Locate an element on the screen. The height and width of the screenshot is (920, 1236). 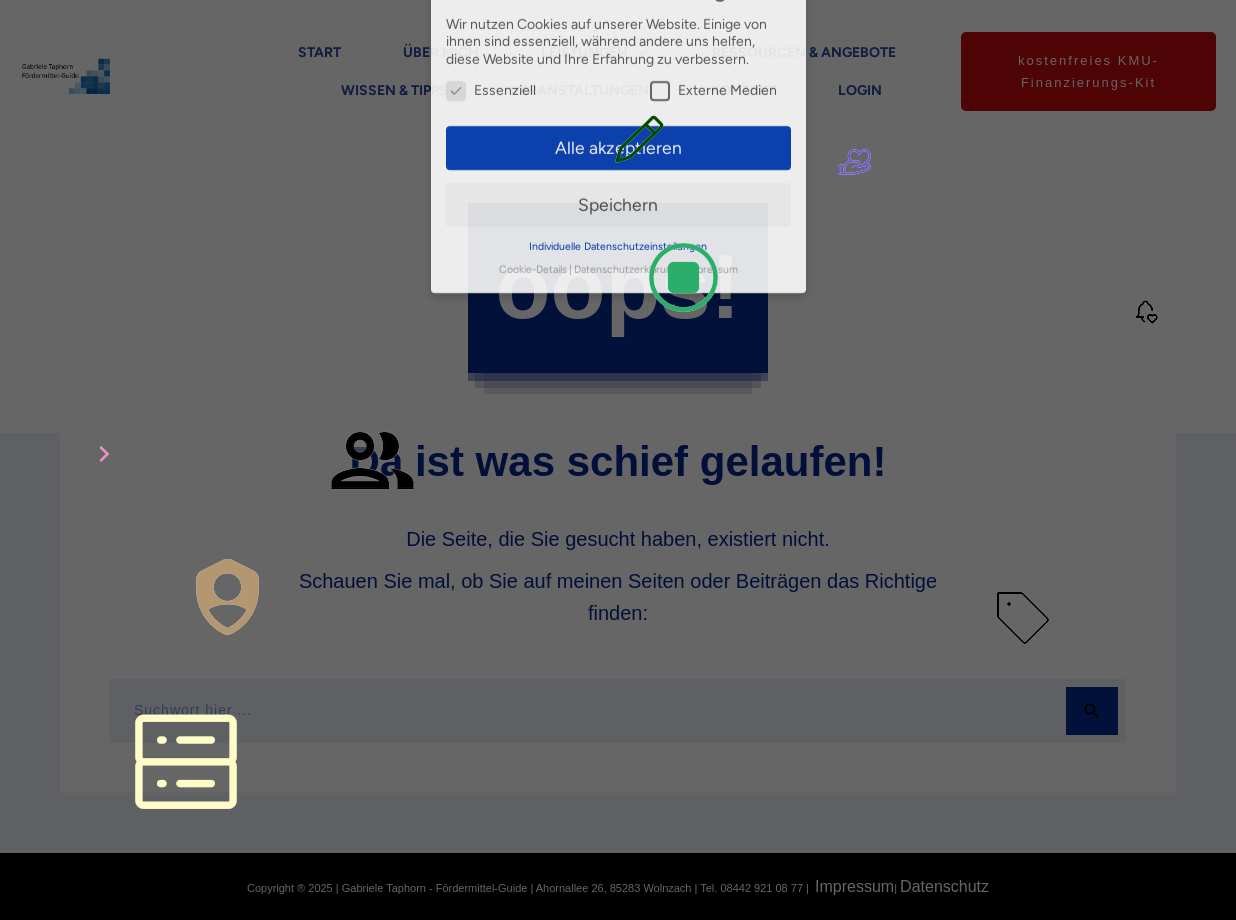
access server settings or management is located at coordinates (186, 763).